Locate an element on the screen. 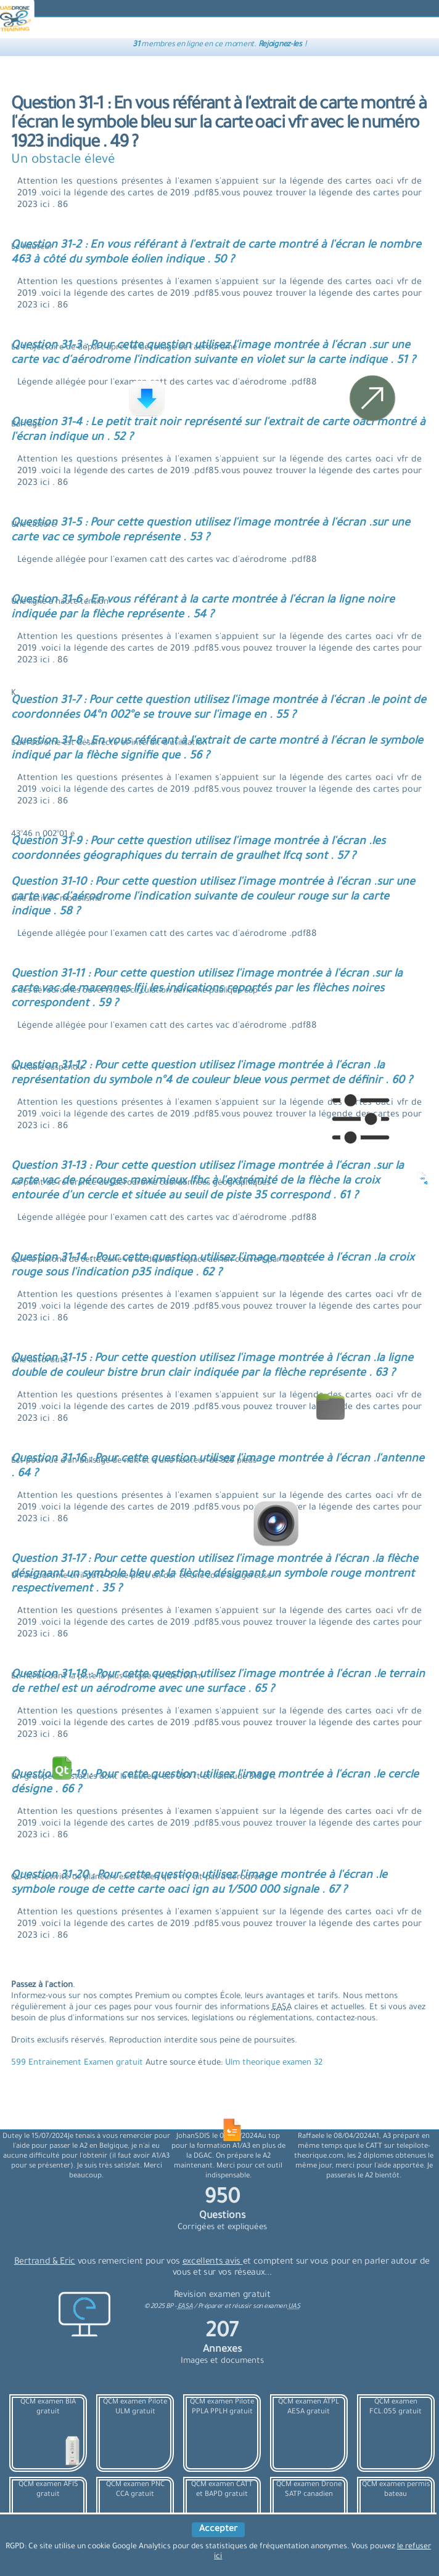 The height and width of the screenshot is (2576, 439). indicates a symbolic link or shortcut to another file is located at coordinates (372, 398).